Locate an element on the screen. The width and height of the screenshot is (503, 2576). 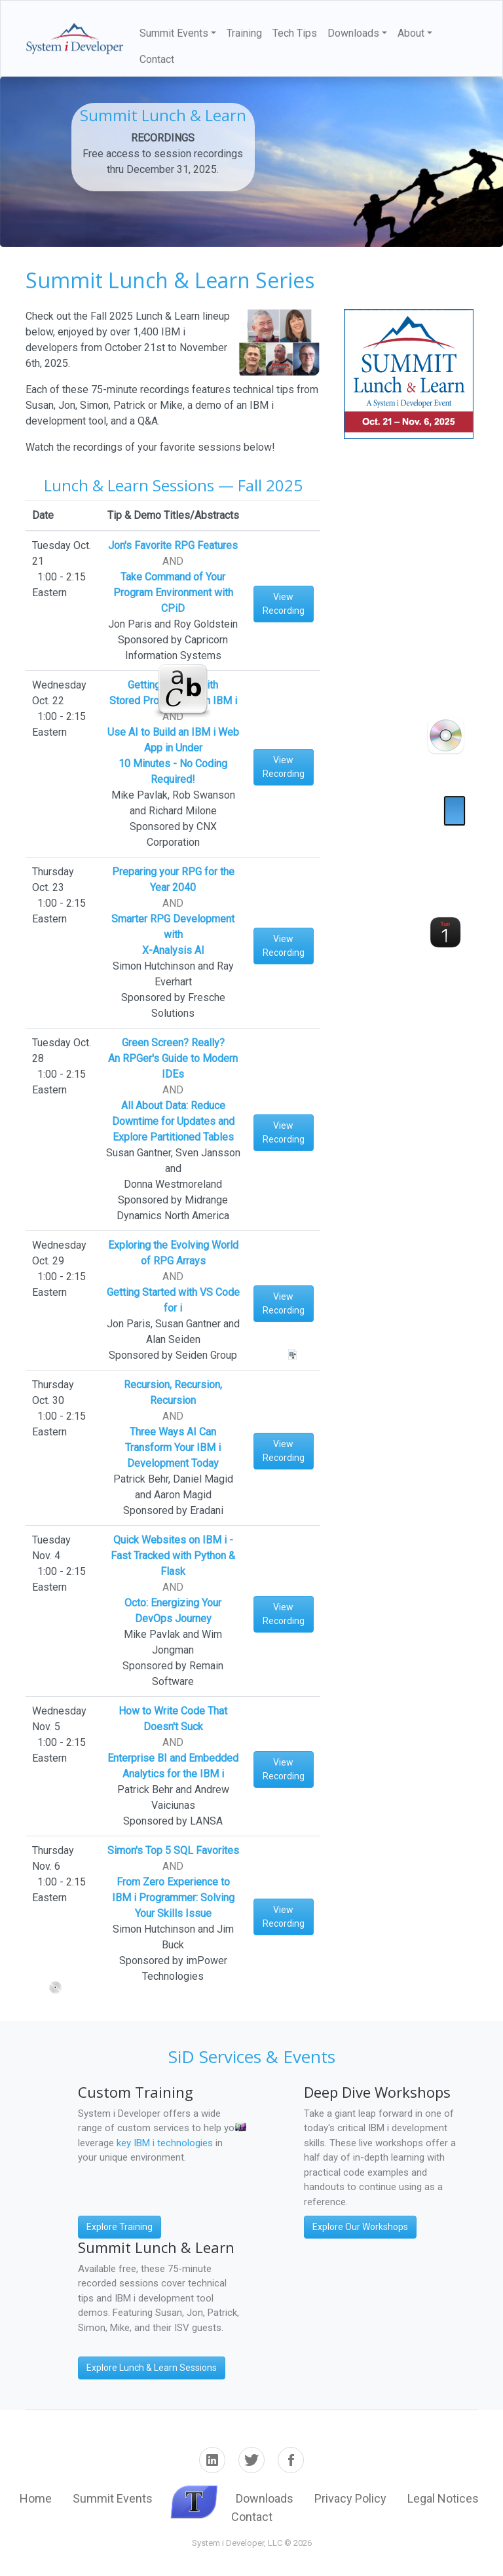
access text style library in iMovie is located at coordinates (194, 2501).